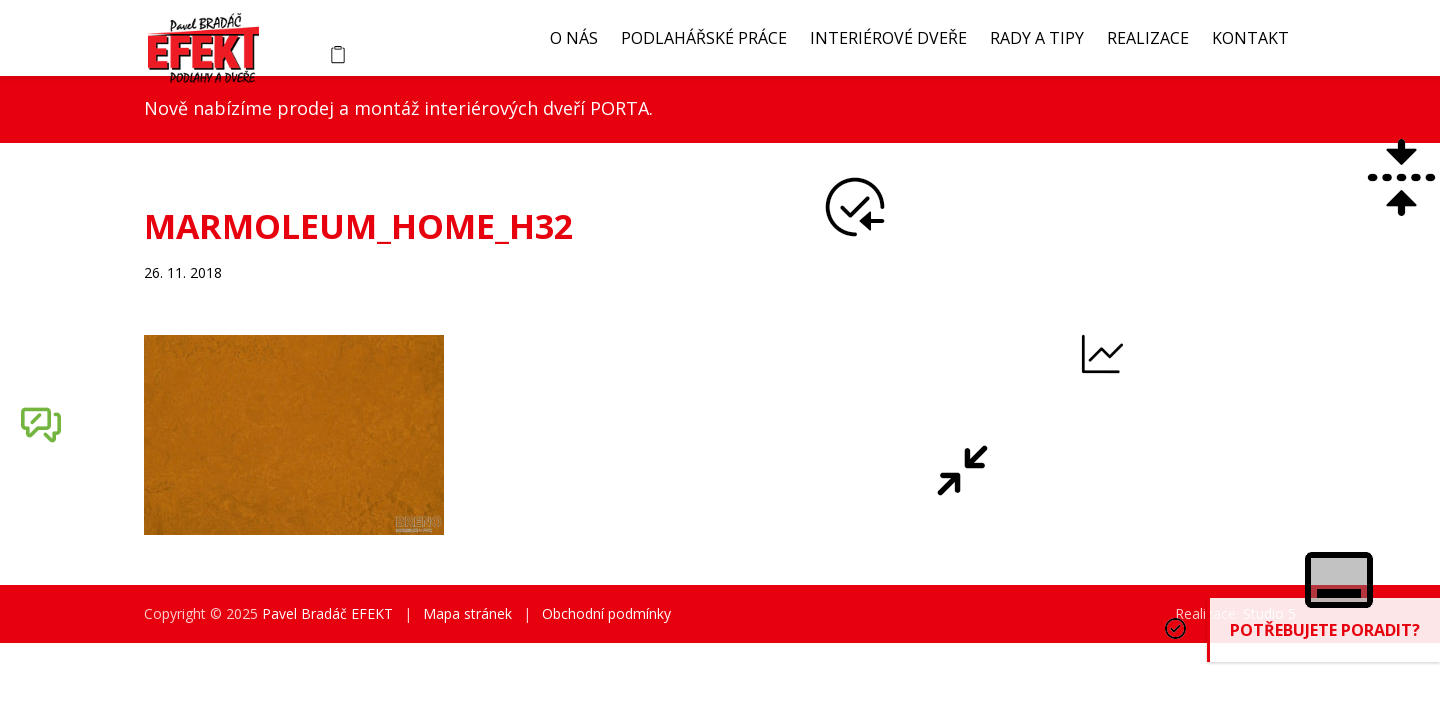 The image size is (1440, 720). What do you see at coordinates (962, 470) in the screenshot?
I see `minimize or collapse the current window` at bounding box center [962, 470].